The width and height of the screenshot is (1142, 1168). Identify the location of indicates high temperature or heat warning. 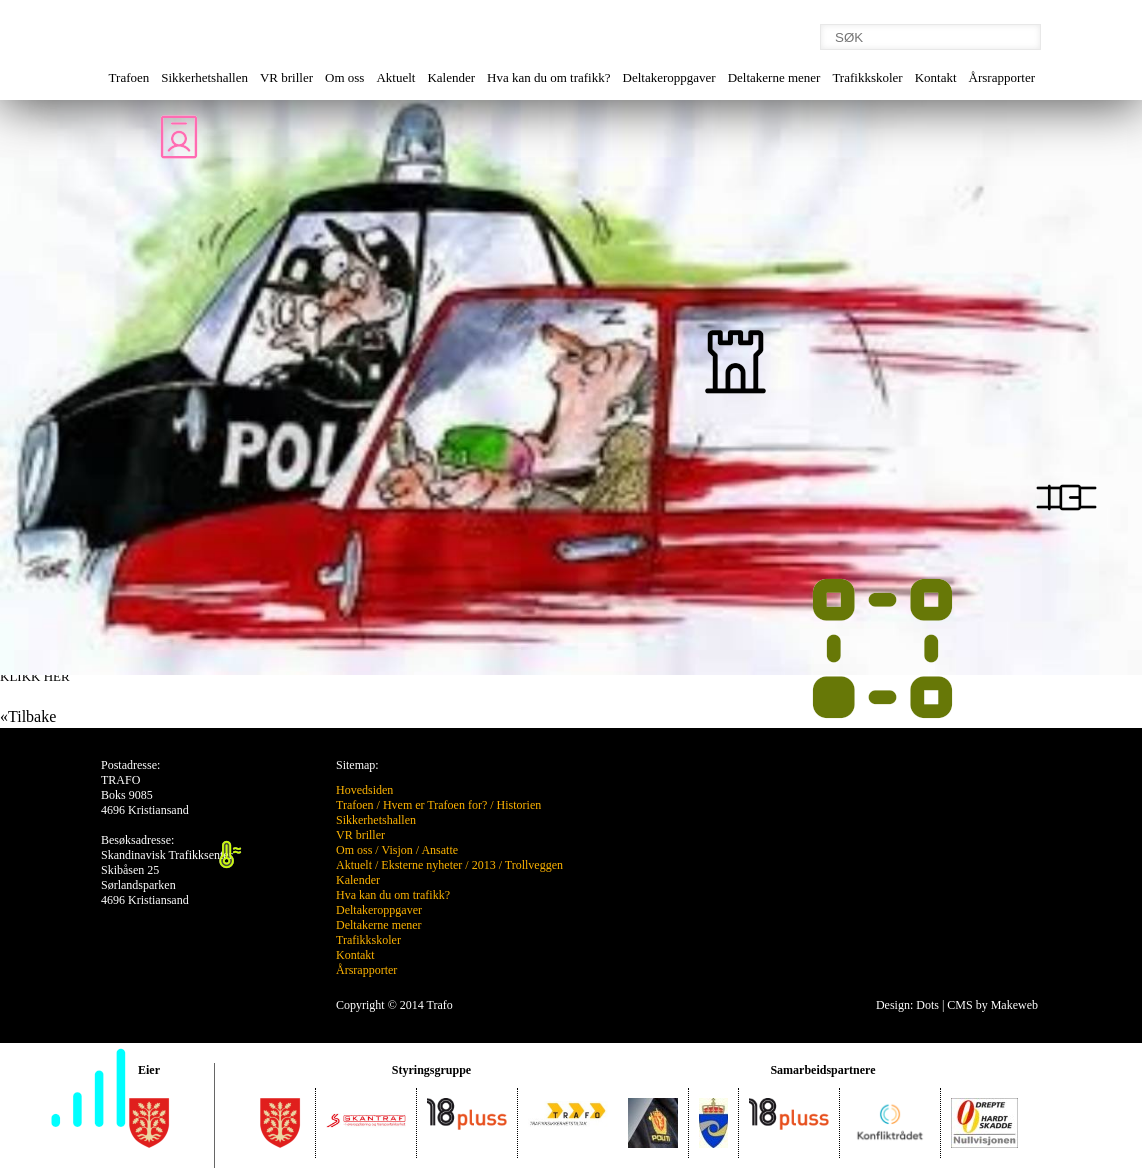
(227, 854).